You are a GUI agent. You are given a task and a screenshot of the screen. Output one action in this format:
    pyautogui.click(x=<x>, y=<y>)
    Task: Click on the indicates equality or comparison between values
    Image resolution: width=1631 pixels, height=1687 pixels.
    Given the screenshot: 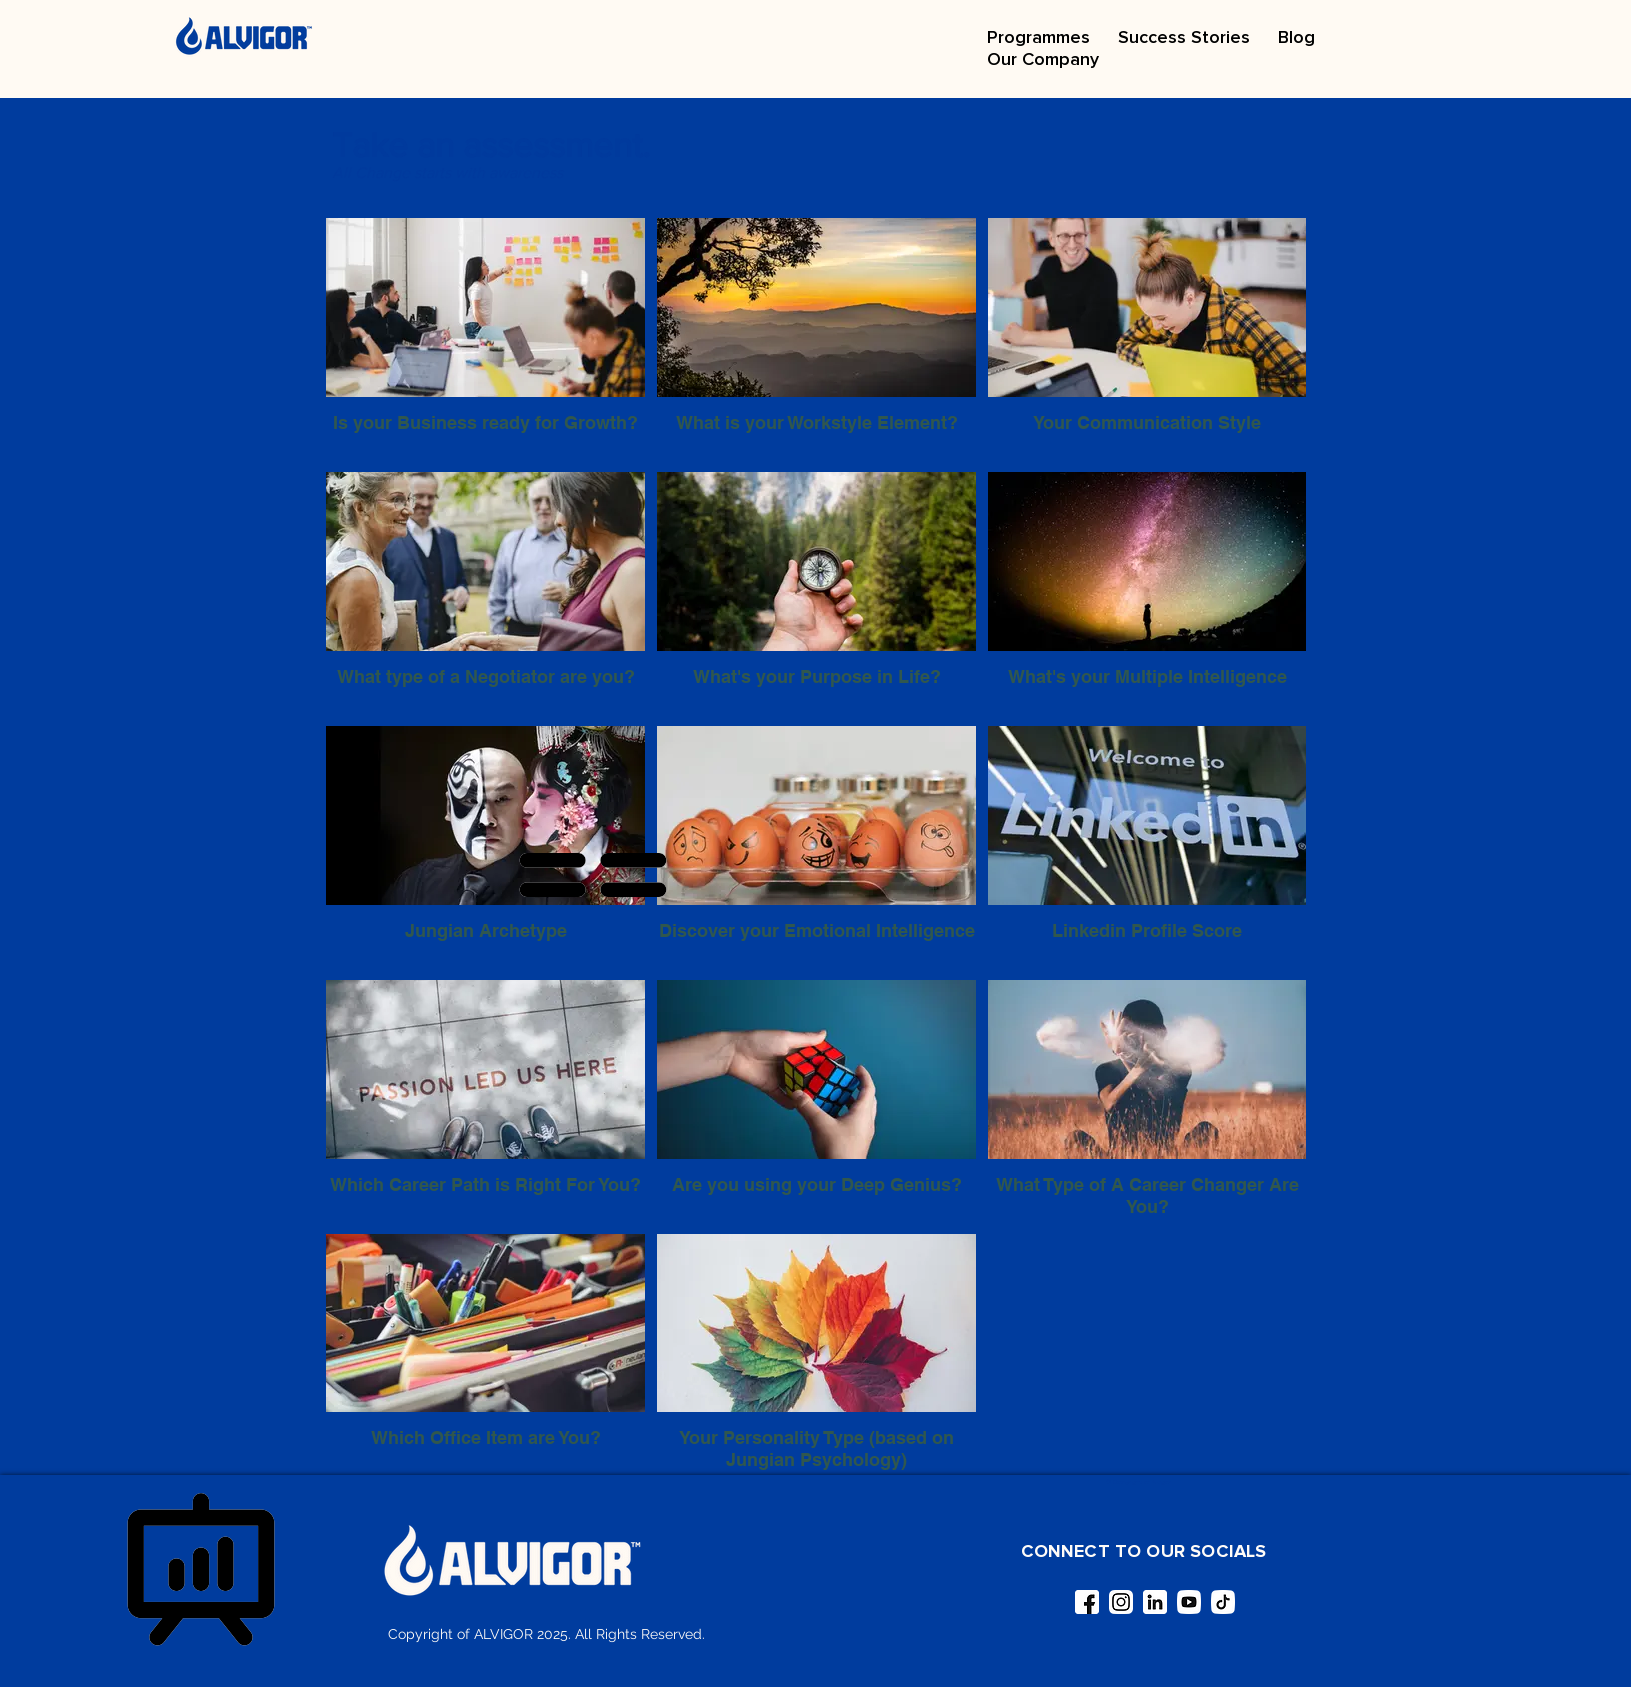 What is the action you would take?
    pyautogui.click(x=593, y=875)
    